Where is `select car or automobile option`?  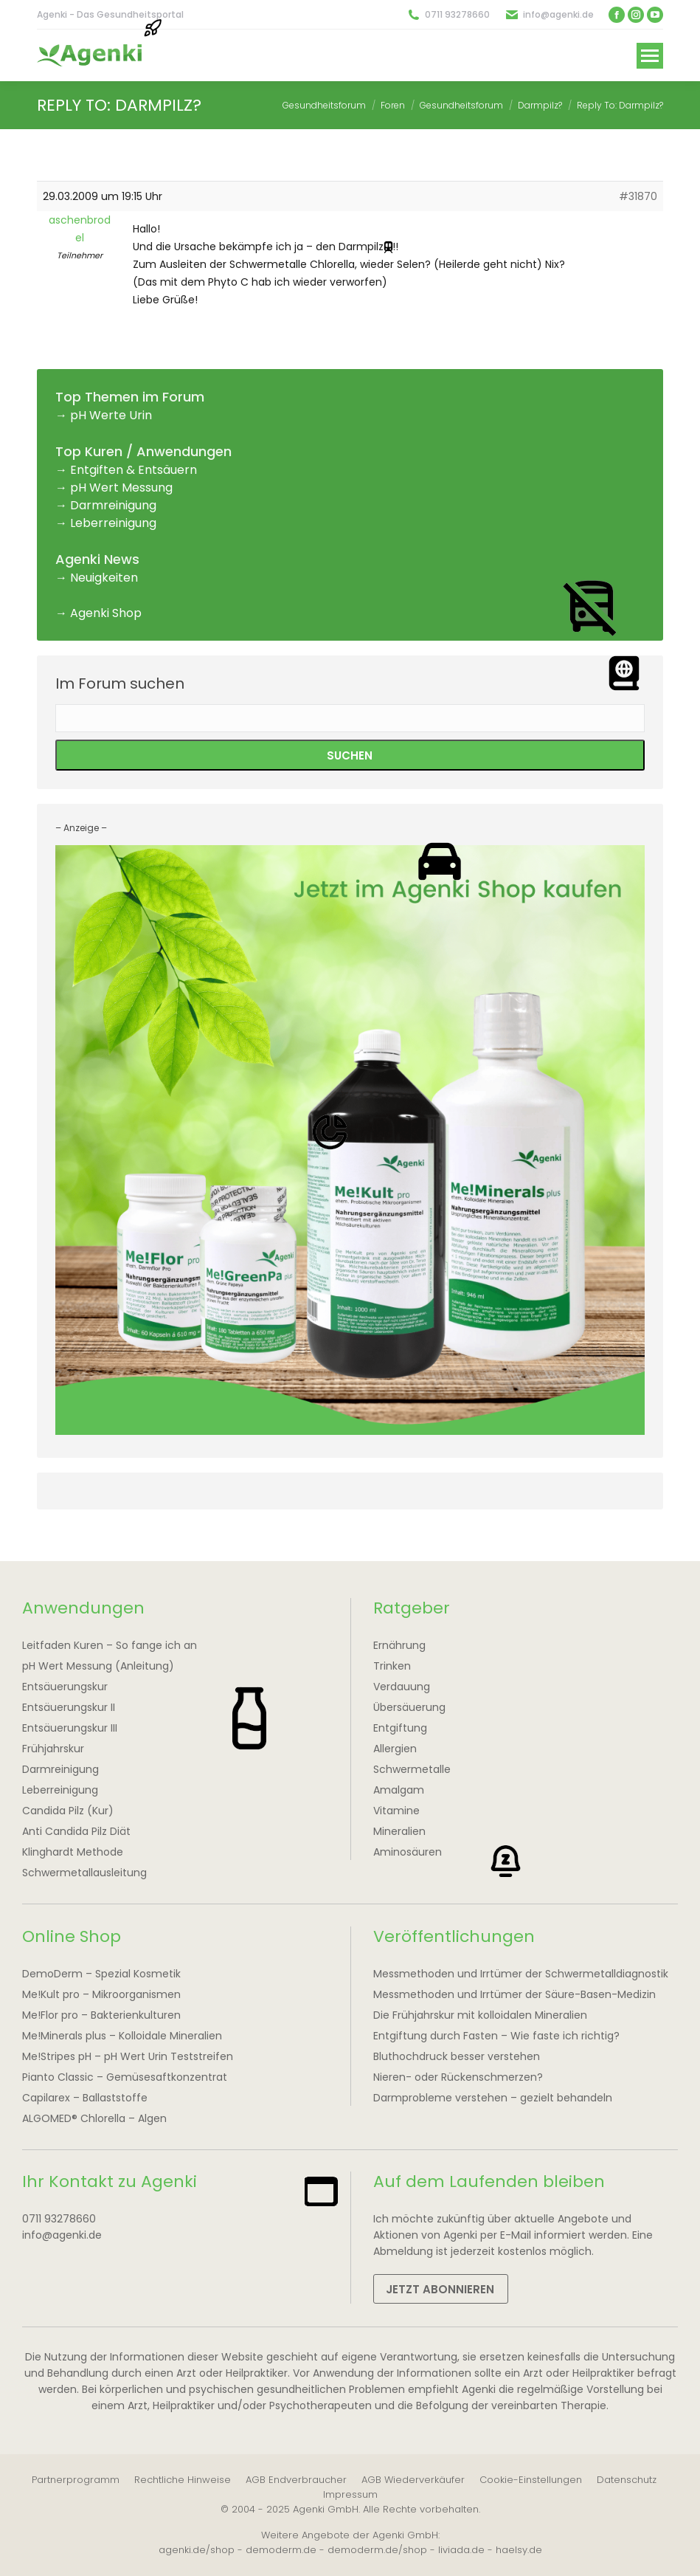 select car or automobile option is located at coordinates (440, 861).